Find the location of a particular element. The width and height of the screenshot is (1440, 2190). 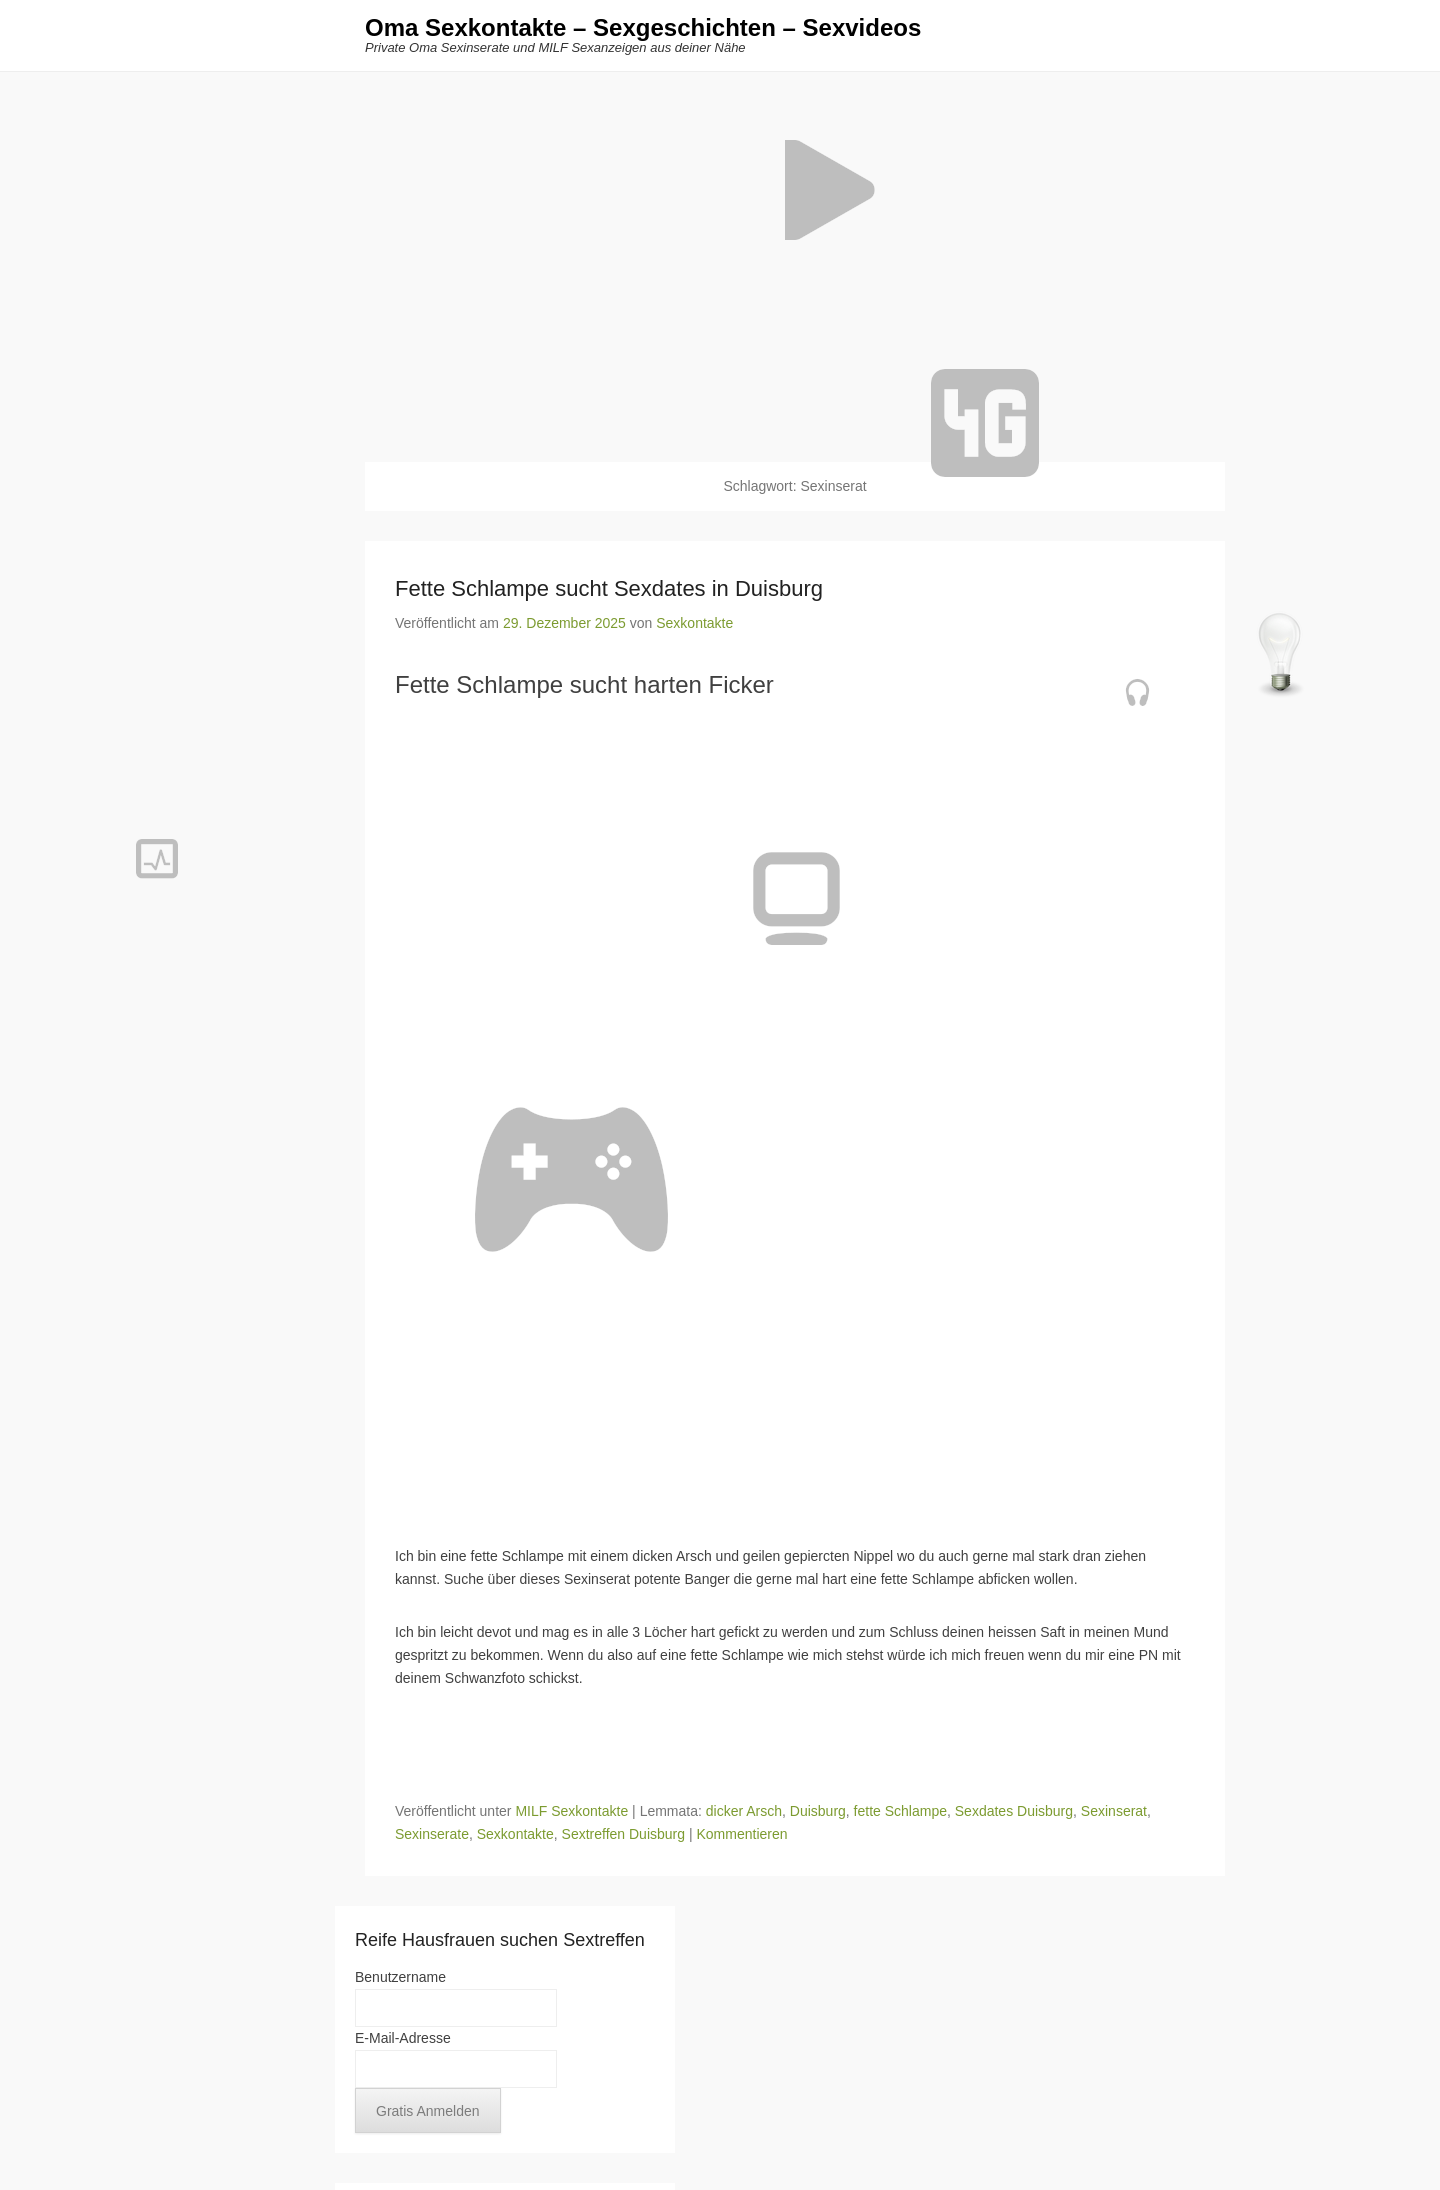

open system monitor to view resource usage is located at coordinates (157, 860).